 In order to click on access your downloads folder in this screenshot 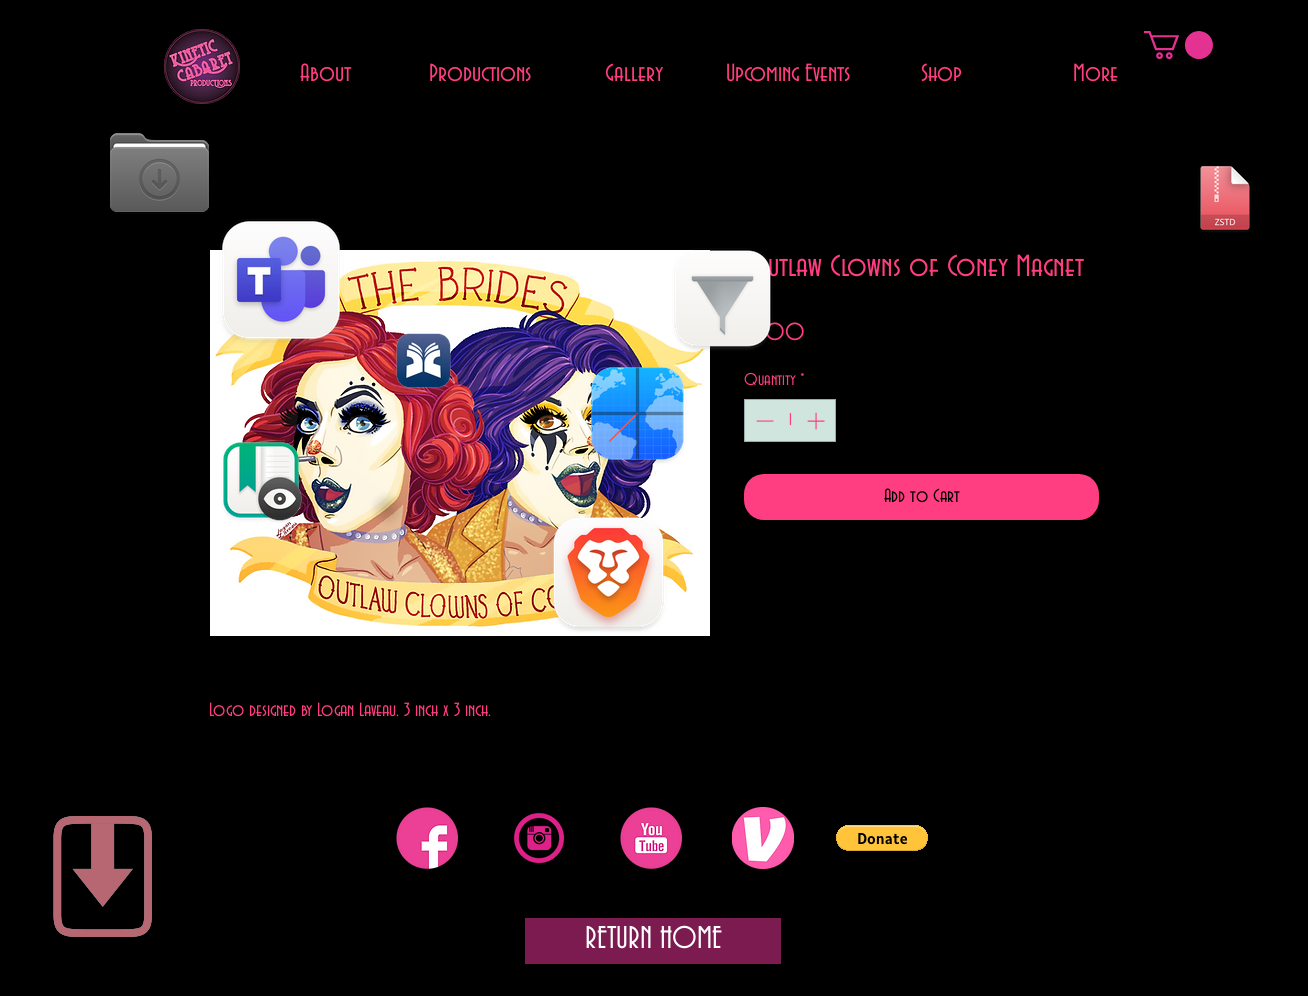, I will do `click(159, 172)`.